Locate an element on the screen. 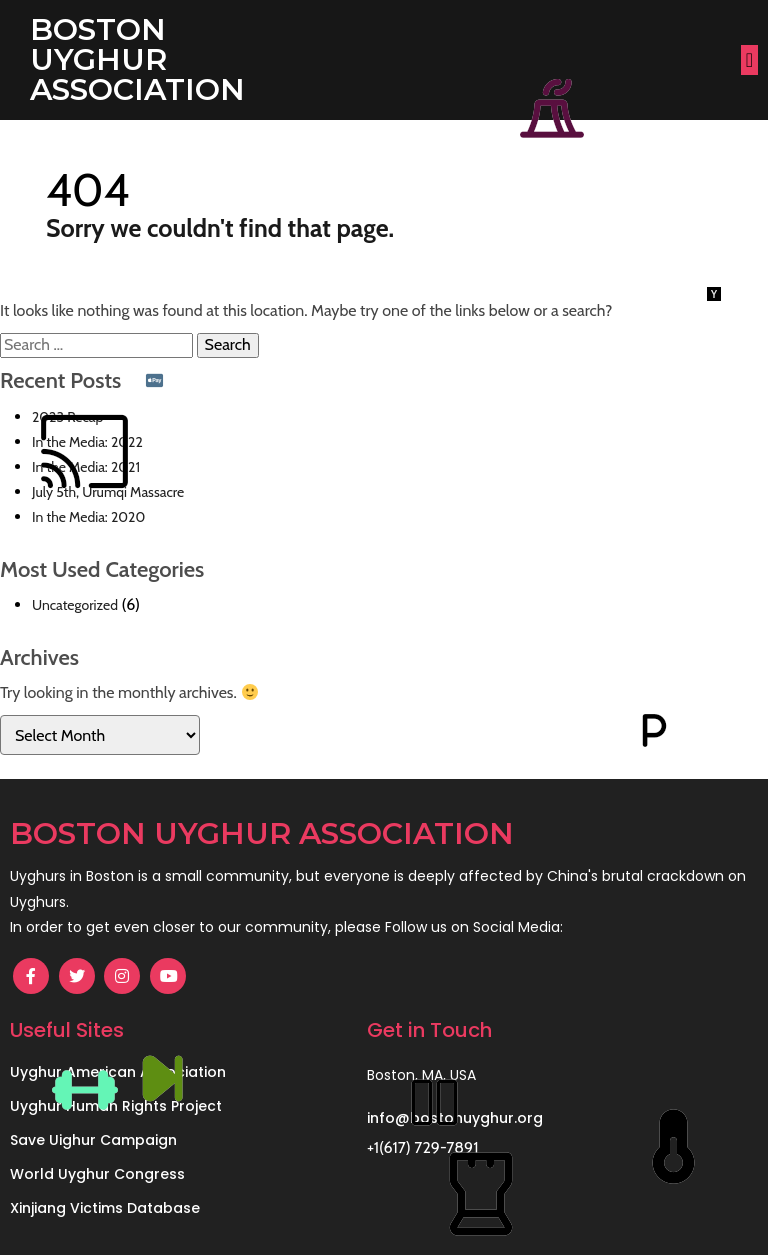 The height and width of the screenshot is (1255, 768). indicates moderate temperature level is located at coordinates (673, 1146).